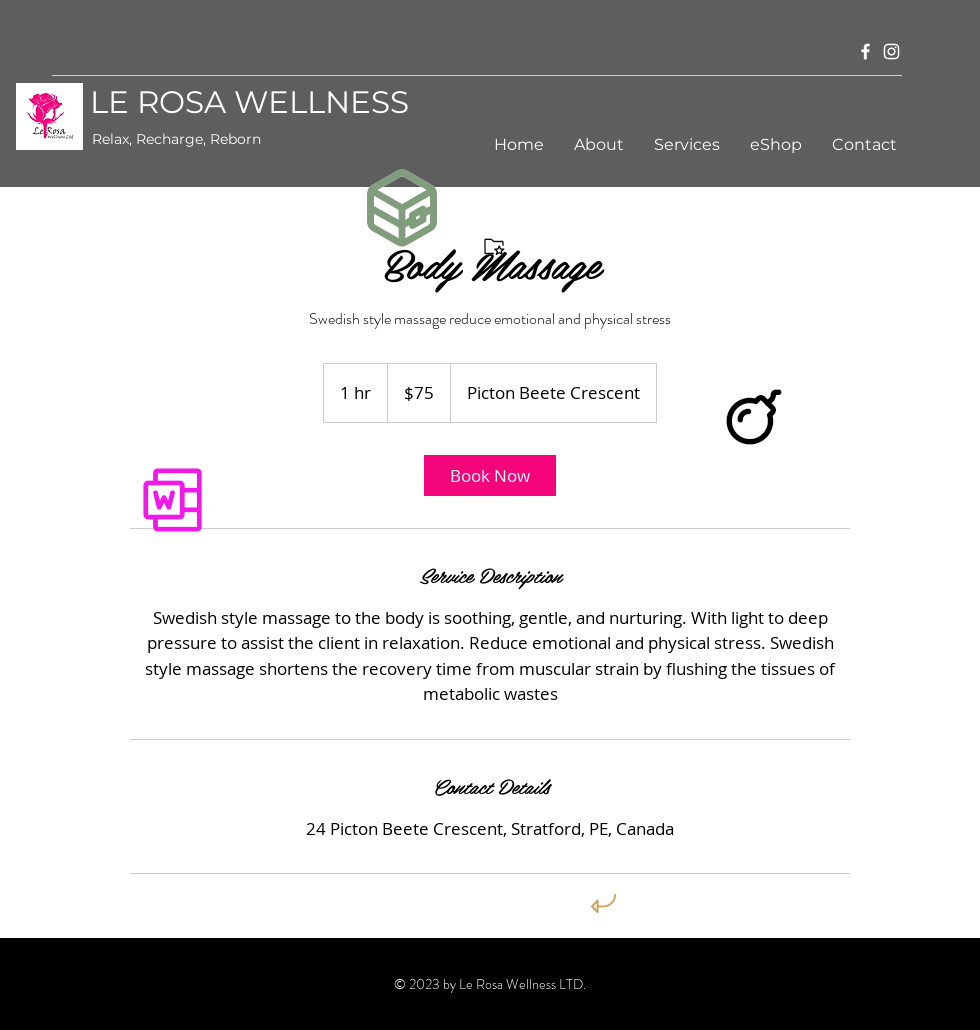 The height and width of the screenshot is (1030, 980). What do you see at coordinates (402, 208) in the screenshot?
I see `open minecraft` at bounding box center [402, 208].